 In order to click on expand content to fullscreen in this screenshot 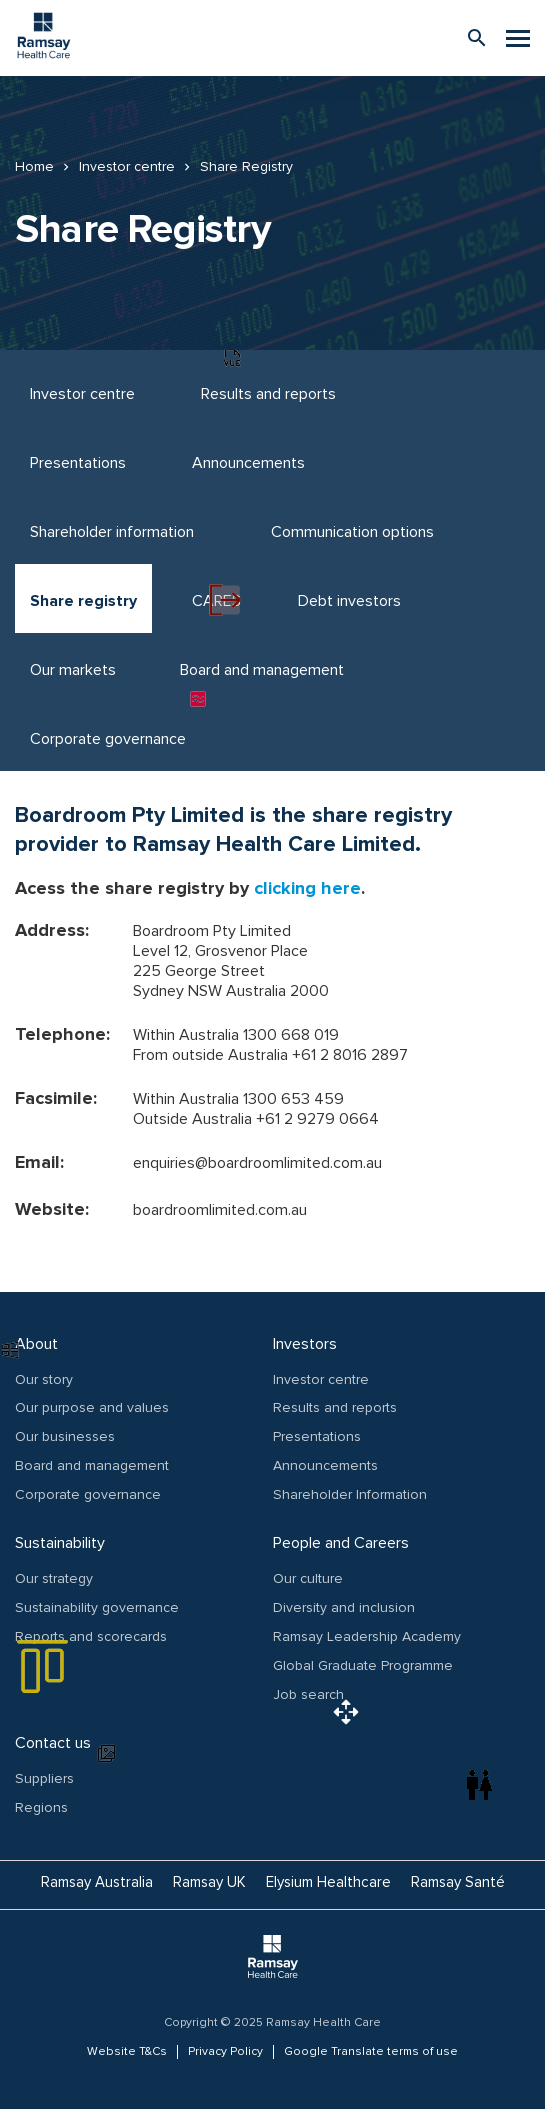, I will do `click(346, 1712)`.